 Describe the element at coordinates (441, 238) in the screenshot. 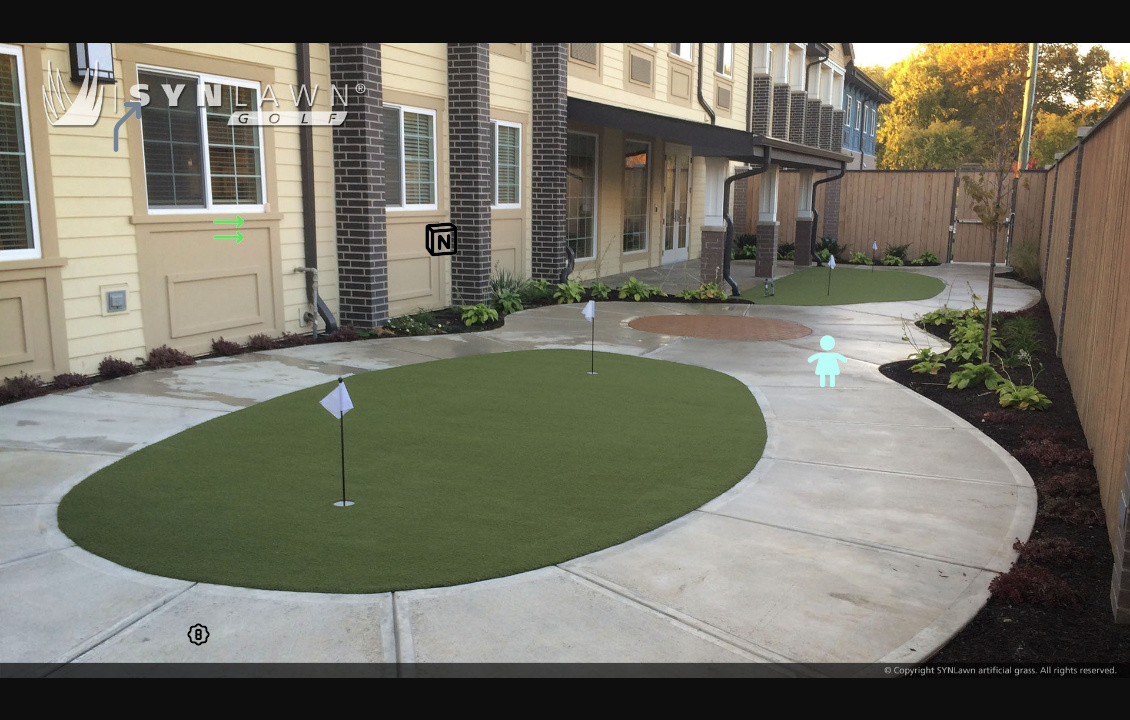

I see `open Notion app` at that location.